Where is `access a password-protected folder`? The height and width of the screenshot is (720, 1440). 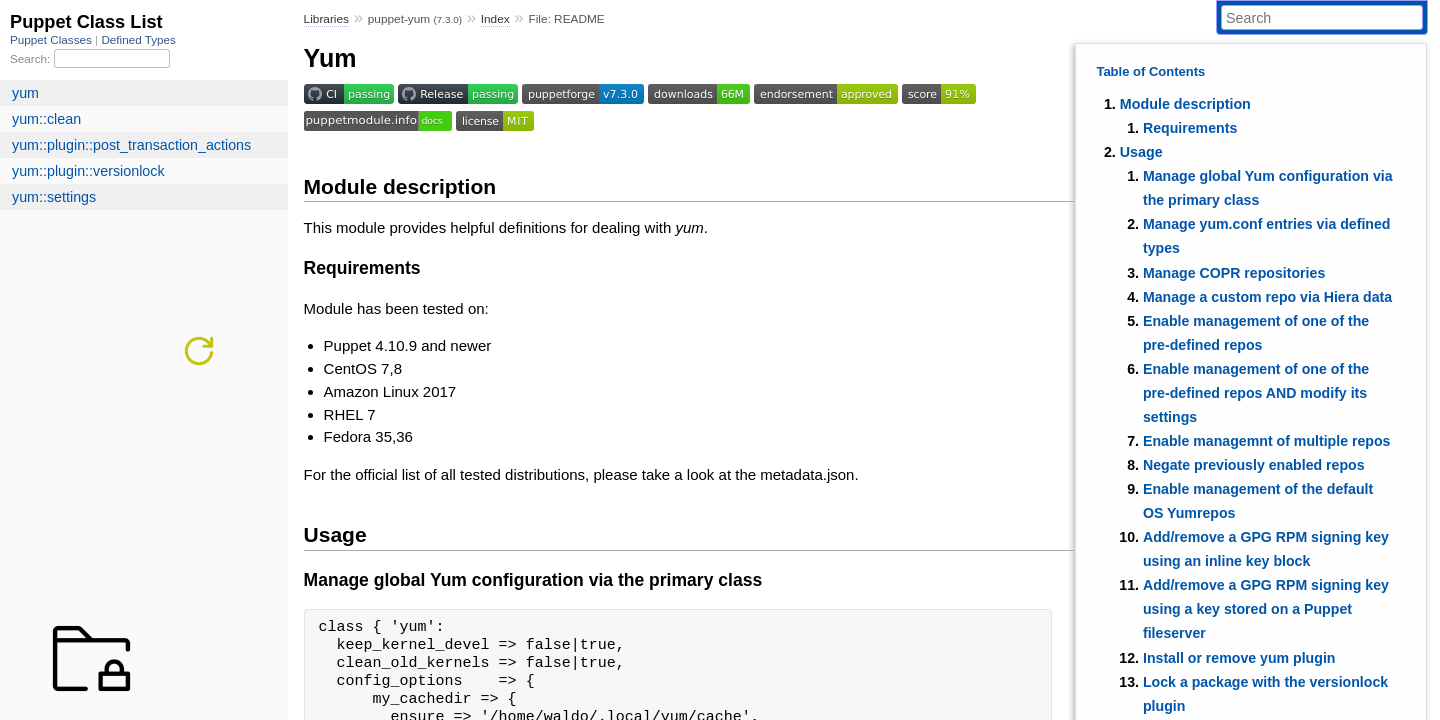
access a password-protected folder is located at coordinates (91, 658).